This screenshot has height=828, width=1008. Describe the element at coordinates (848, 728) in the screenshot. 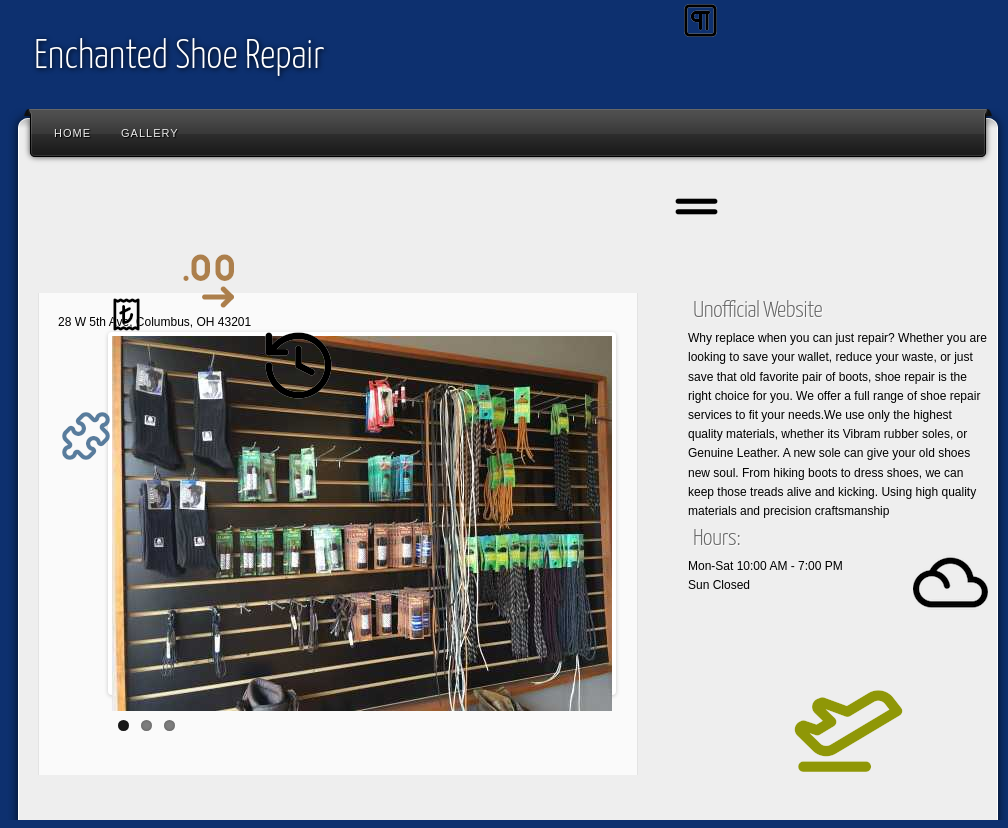

I see `departing flight status indicator` at that location.